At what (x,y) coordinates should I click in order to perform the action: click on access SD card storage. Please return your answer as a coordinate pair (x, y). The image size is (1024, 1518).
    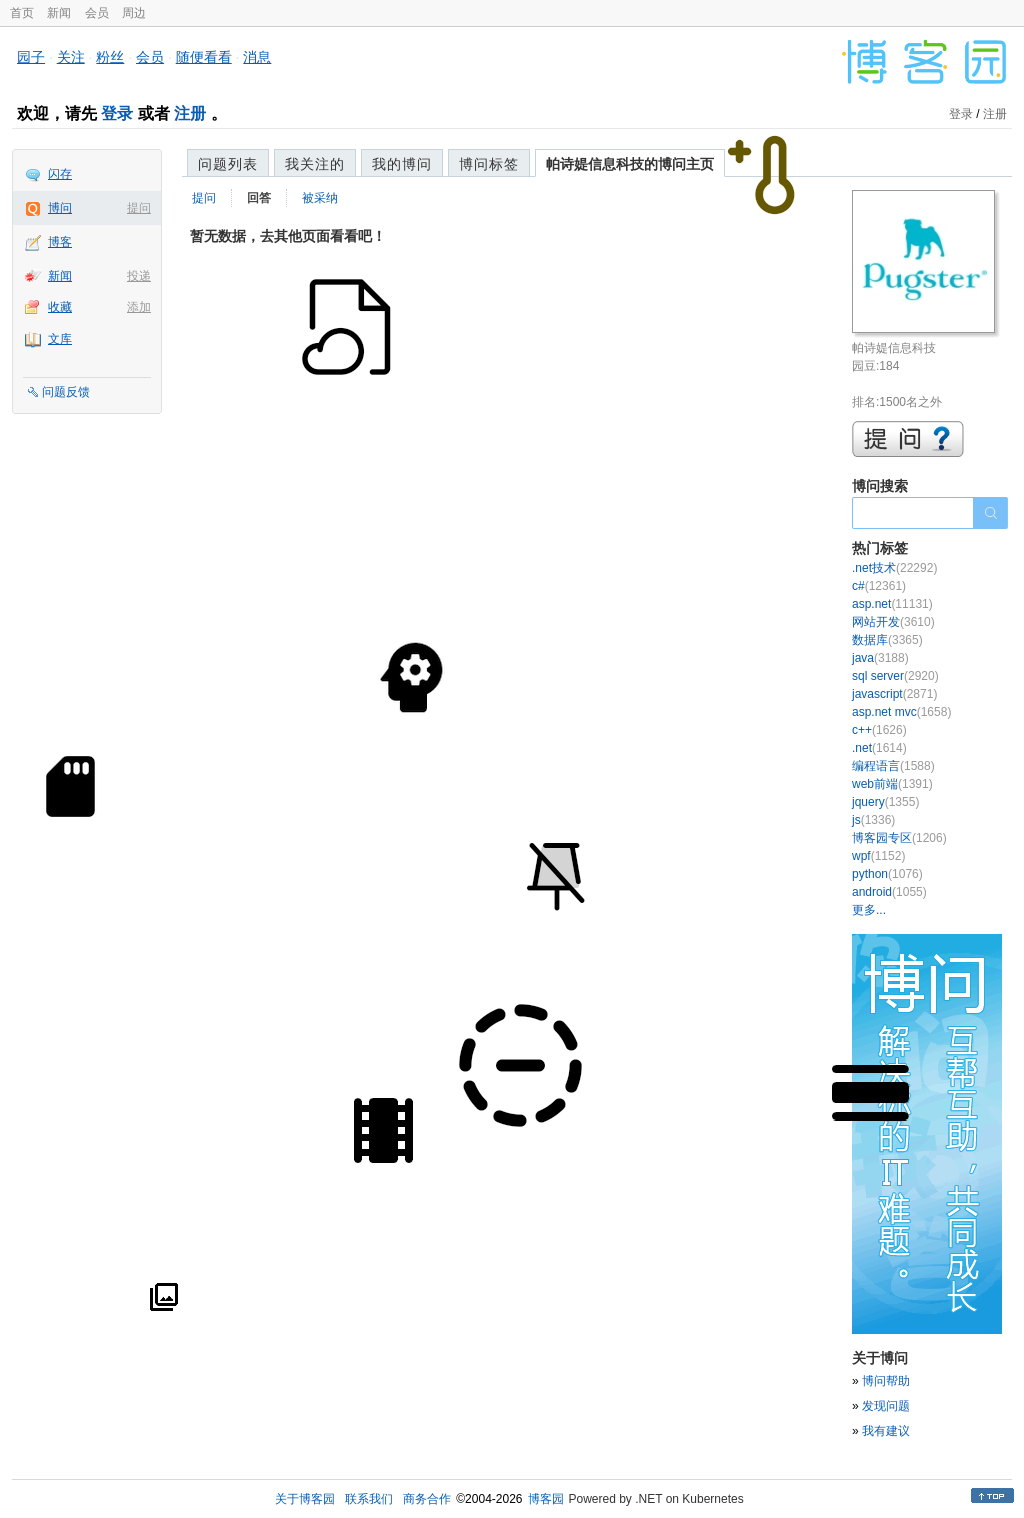
    Looking at the image, I should click on (70, 786).